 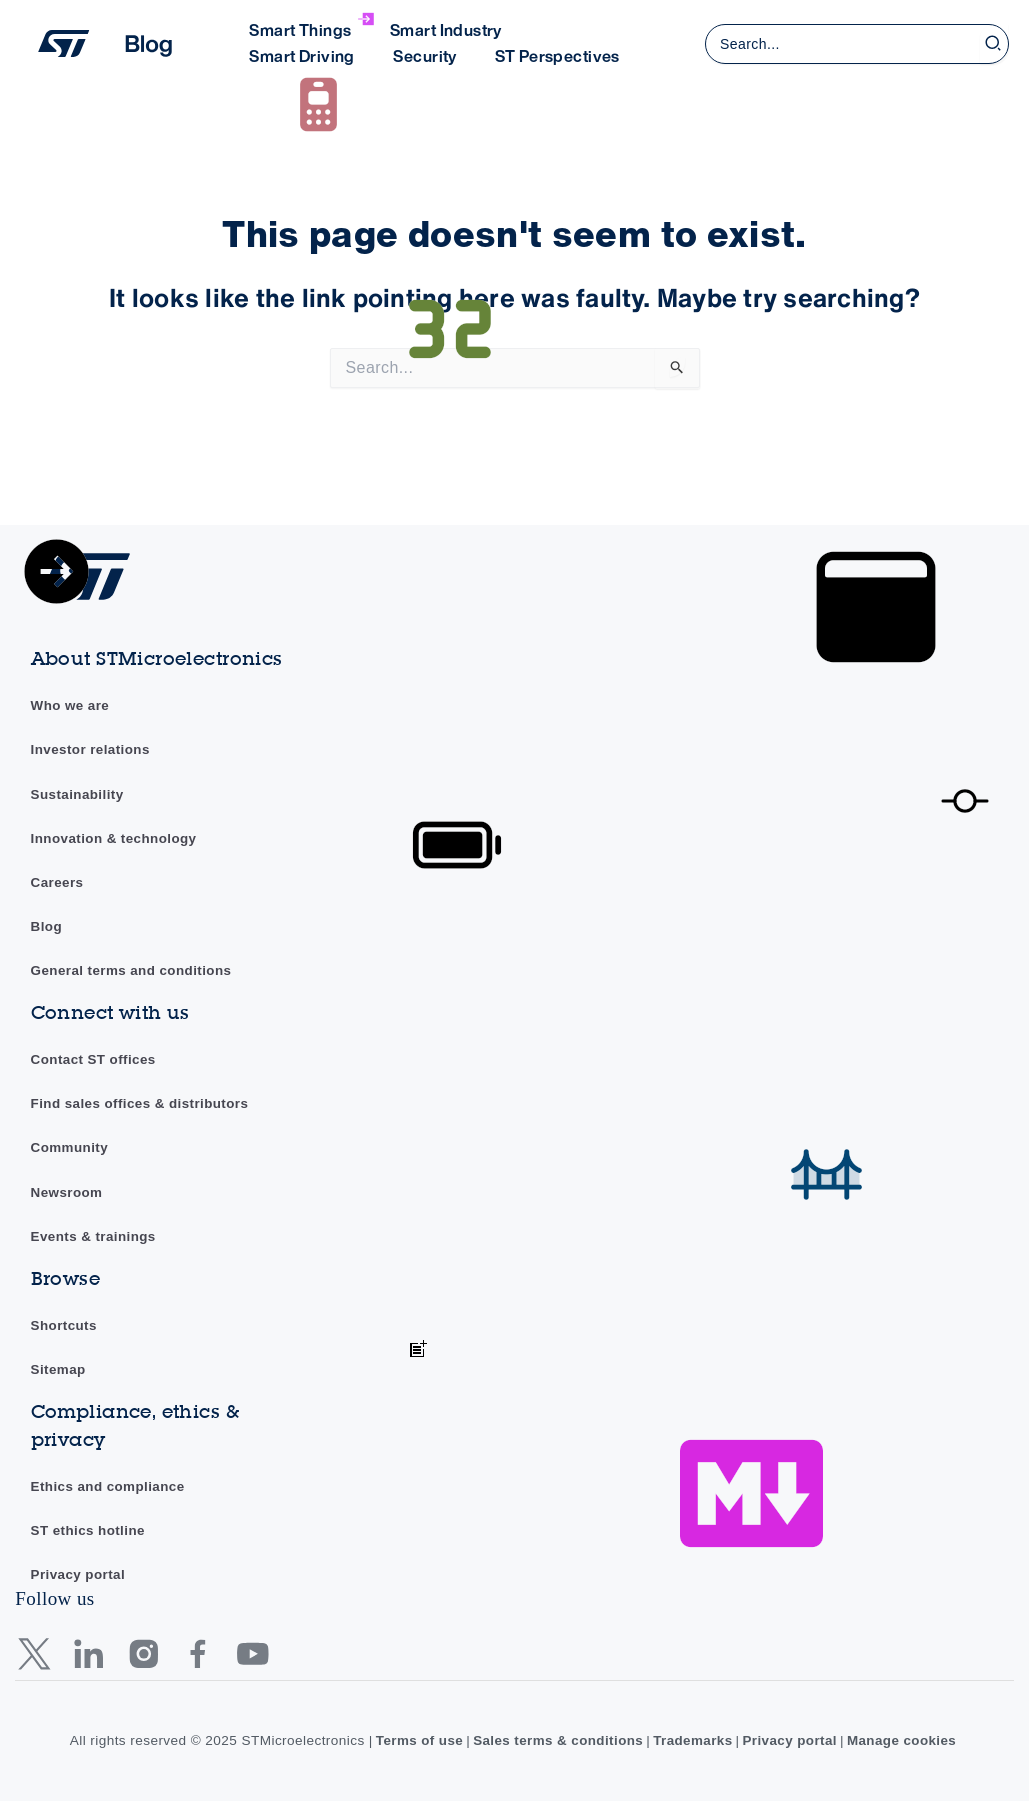 I want to click on indicates markdown formatting is supported, so click(x=751, y=1493).